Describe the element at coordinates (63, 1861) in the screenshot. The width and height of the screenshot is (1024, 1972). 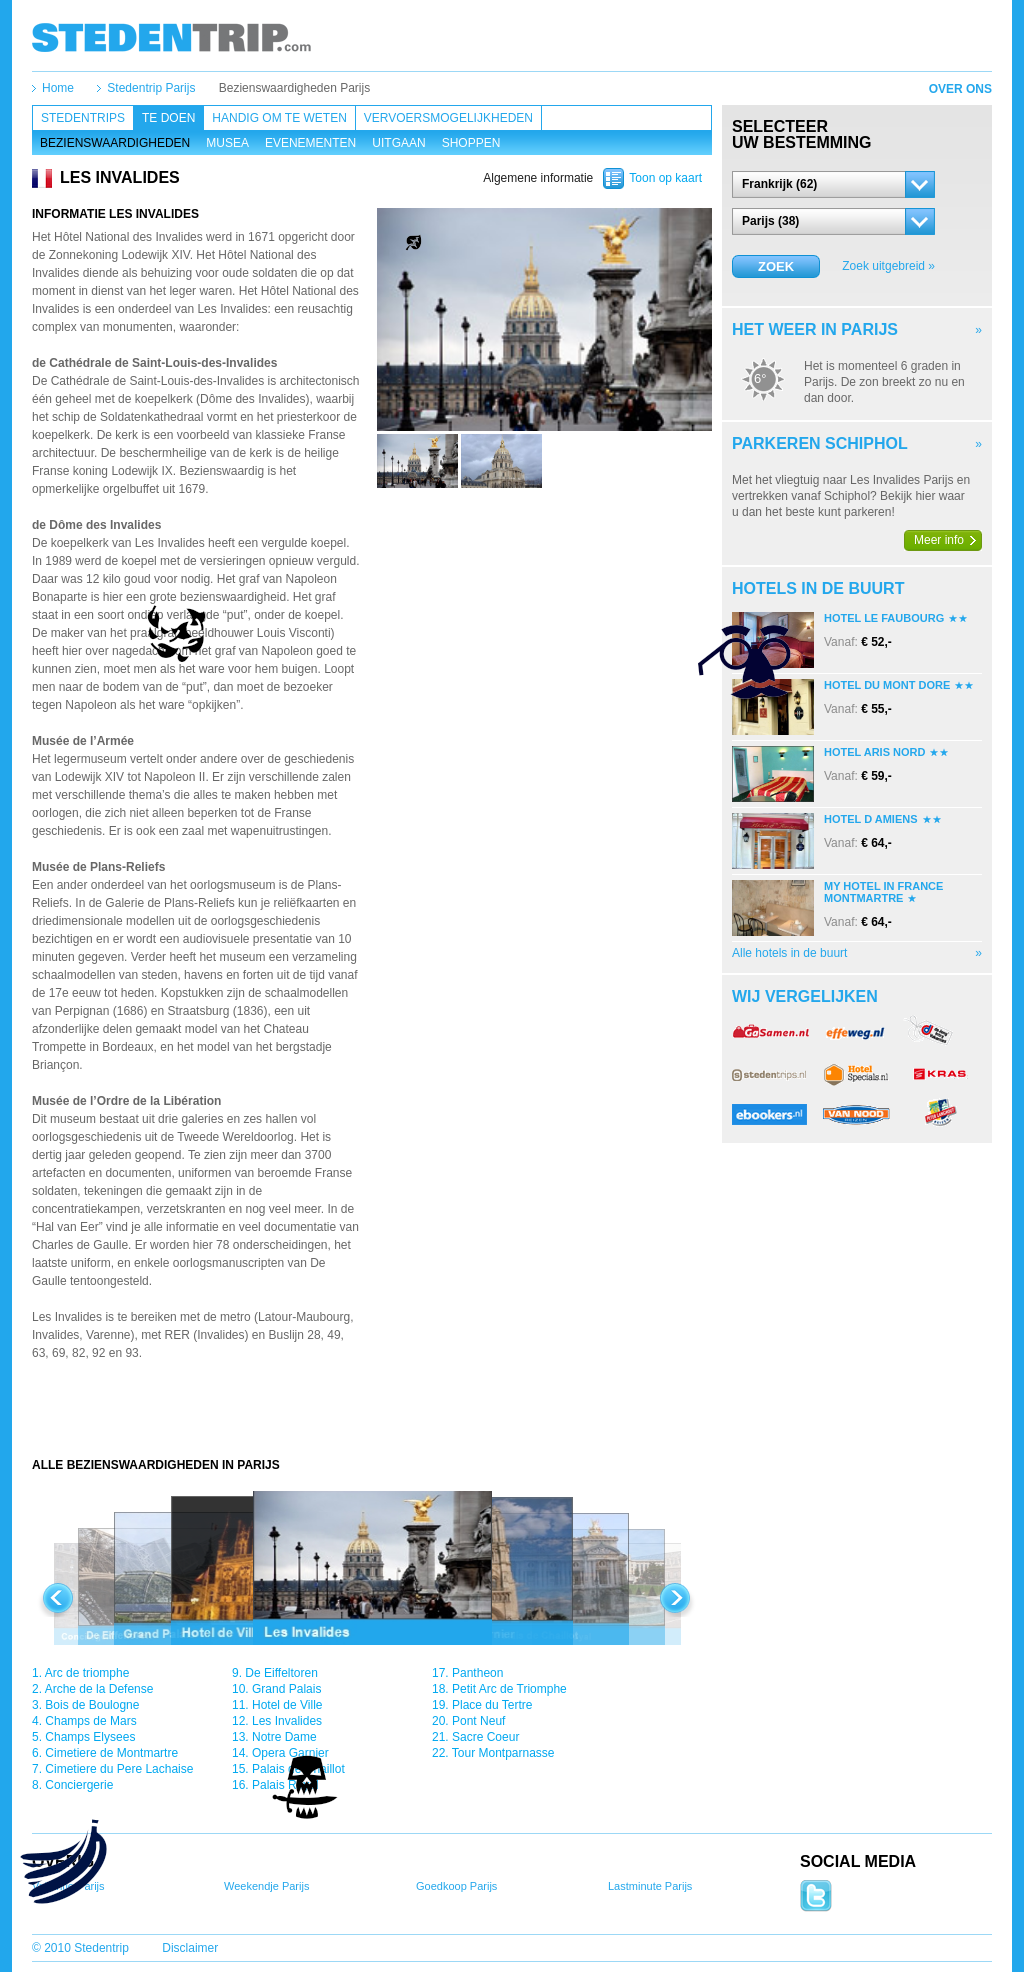
I see `banana item or fruit category in a game inventory` at that location.